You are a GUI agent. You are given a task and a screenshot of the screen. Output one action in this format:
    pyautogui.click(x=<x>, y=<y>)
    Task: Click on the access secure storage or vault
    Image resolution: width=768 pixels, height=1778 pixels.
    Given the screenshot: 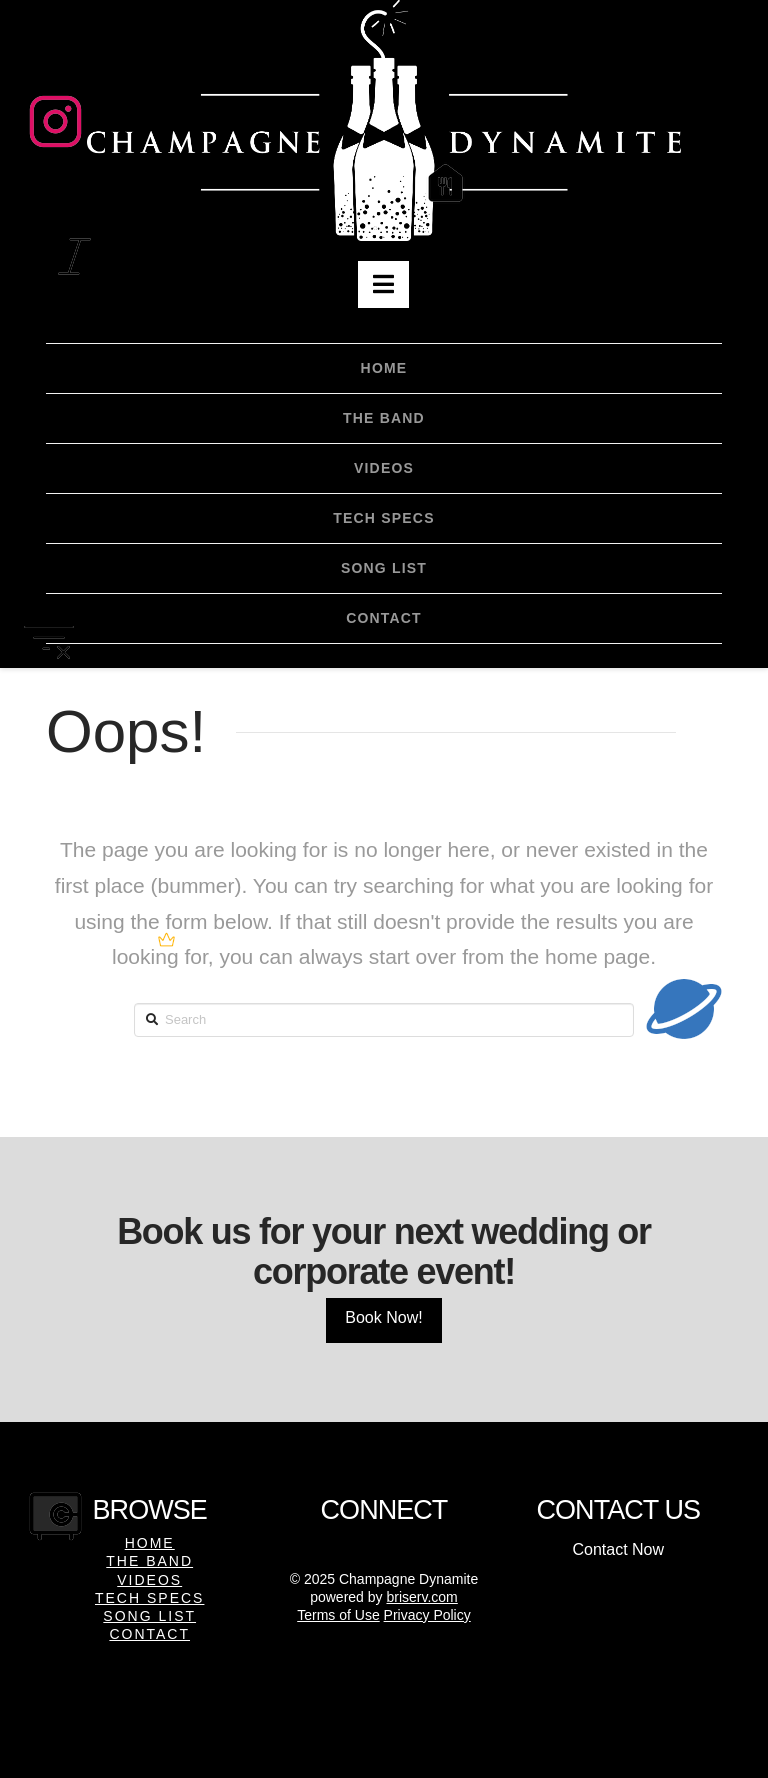 What is the action you would take?
    pyautogui.click(x=55, y=1514)
    